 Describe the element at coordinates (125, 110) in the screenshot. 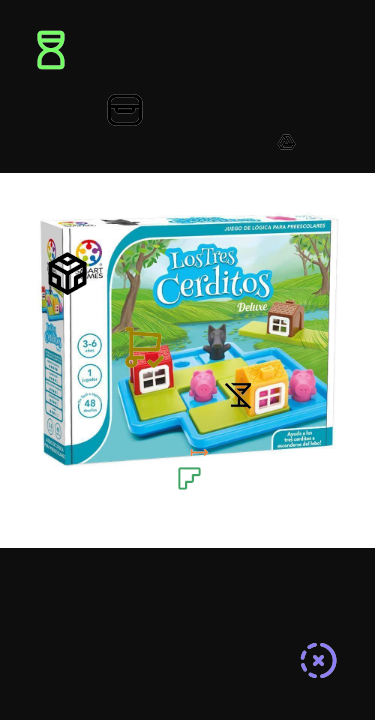

I see `airpods case battery or connection status` at that location.